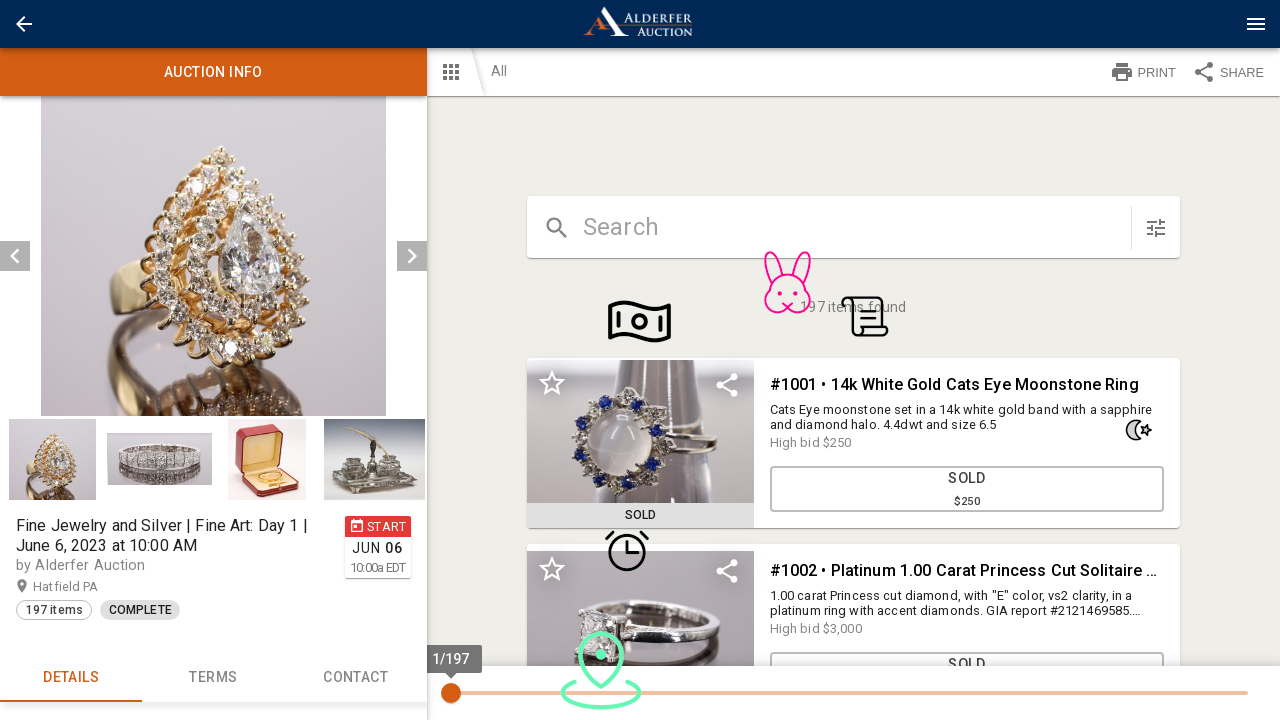  What do you see at coordinates (1138, 430) in the screenshot?
I see `indicates islamic religious content or settings` at bounding box center [1138, 430].